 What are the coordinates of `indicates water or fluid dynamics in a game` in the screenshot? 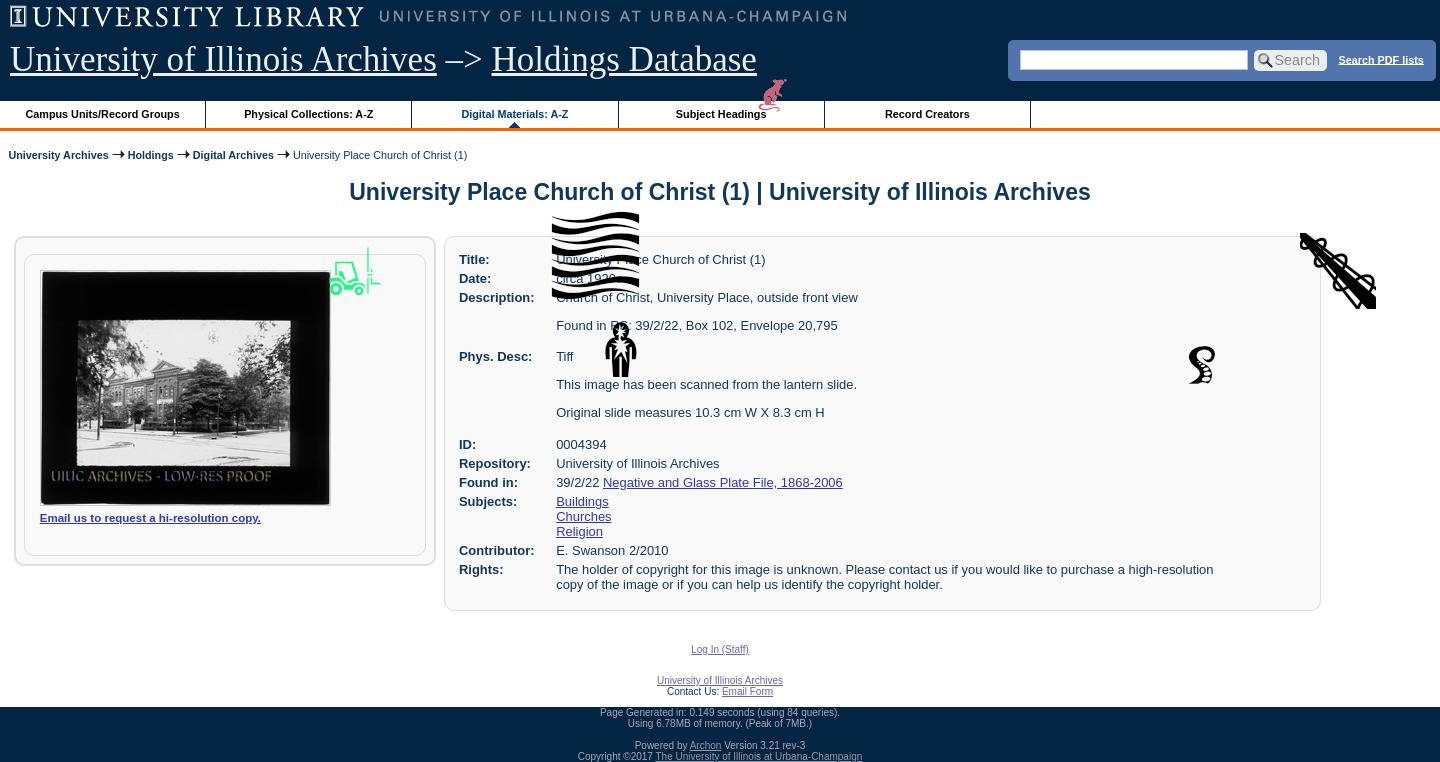 It's located at (595, 255).